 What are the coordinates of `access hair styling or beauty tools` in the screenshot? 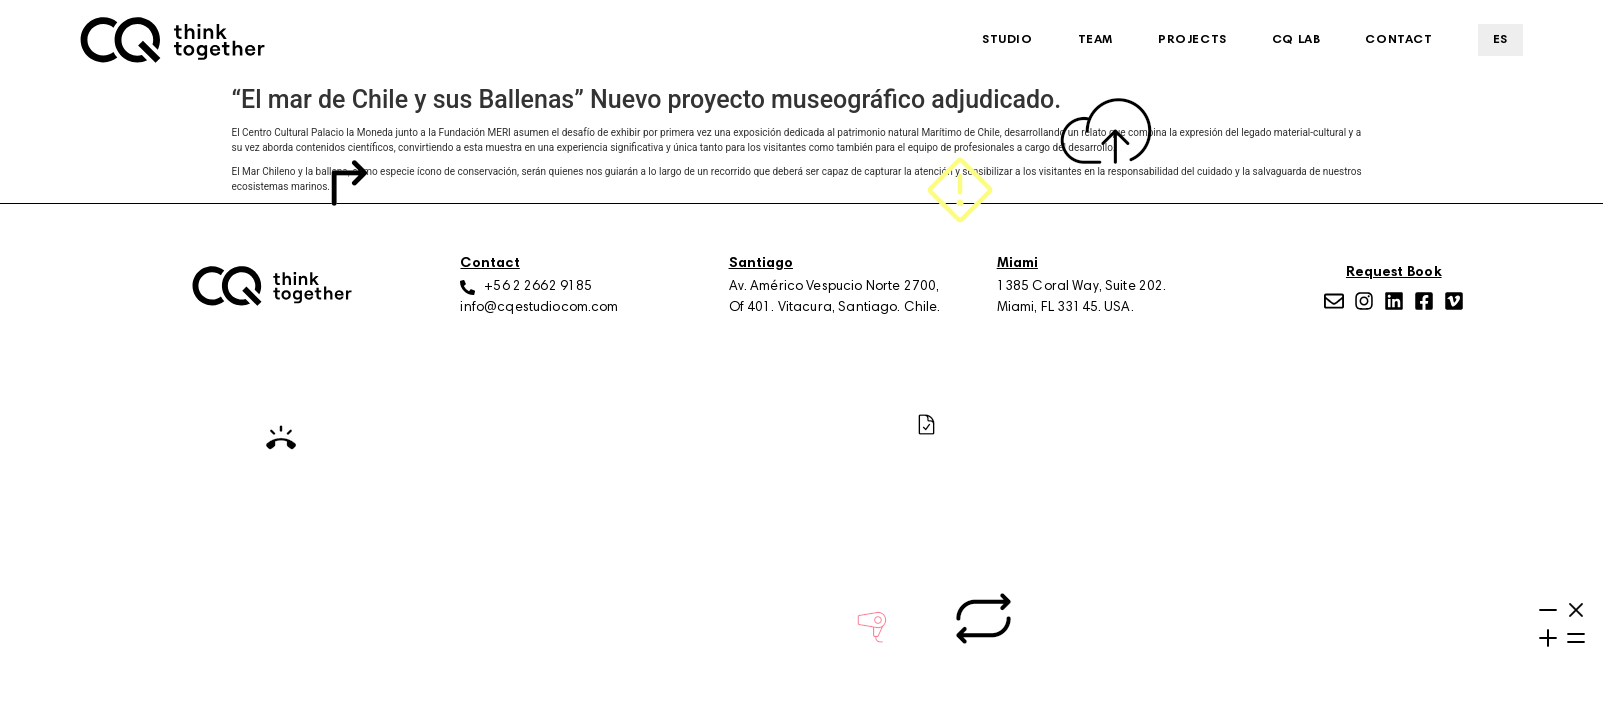 It's located at (872, 625).